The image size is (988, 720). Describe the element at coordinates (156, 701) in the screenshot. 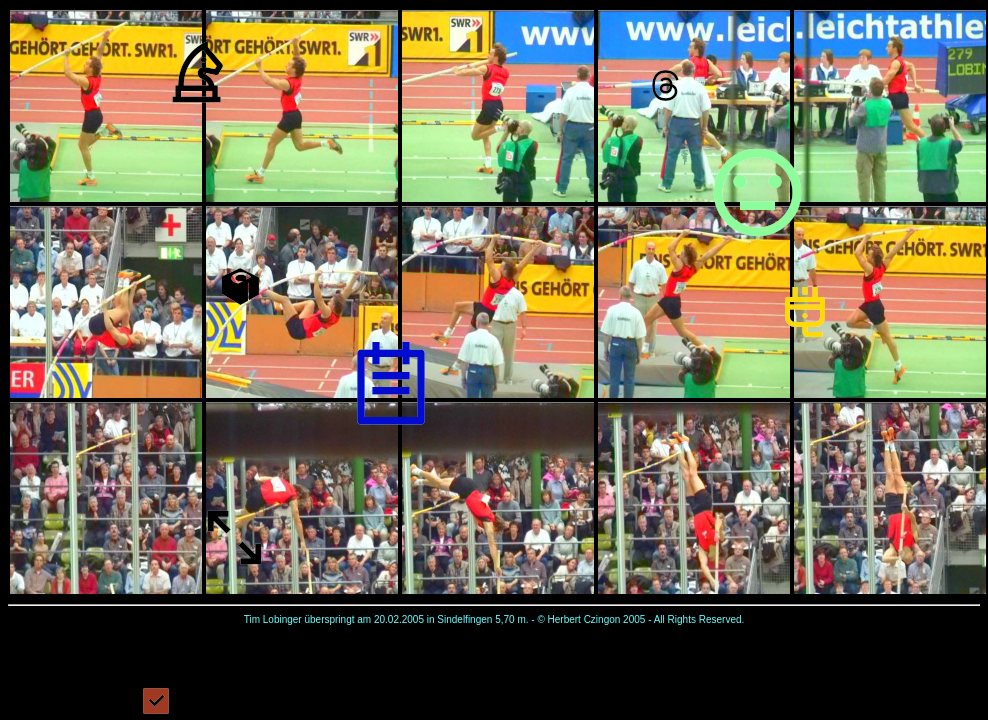

I see `indicates a selected or completed item` at that location.